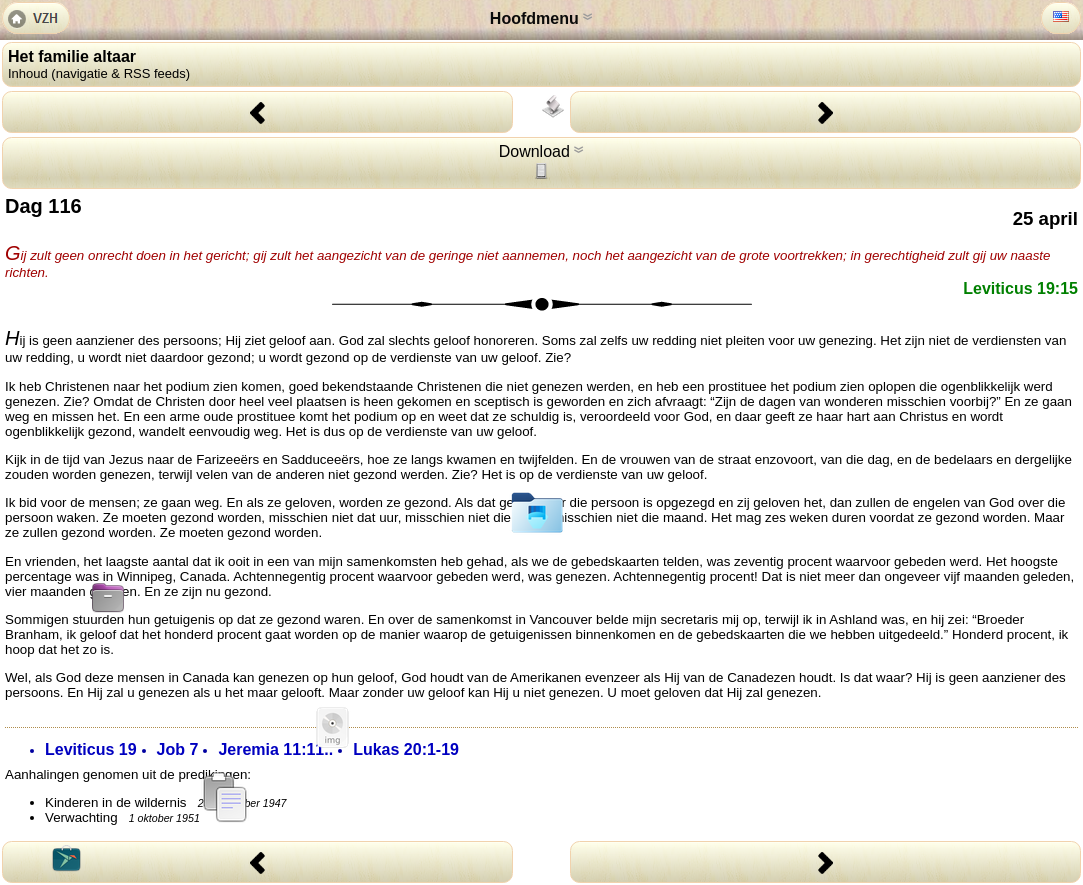 The width and height of the screenshot is (1083, 885). What do you see at coordinates (66, 859) in the screenshot?
I see `open the snap store to browse and install apps` at bounding box center [66, 859].